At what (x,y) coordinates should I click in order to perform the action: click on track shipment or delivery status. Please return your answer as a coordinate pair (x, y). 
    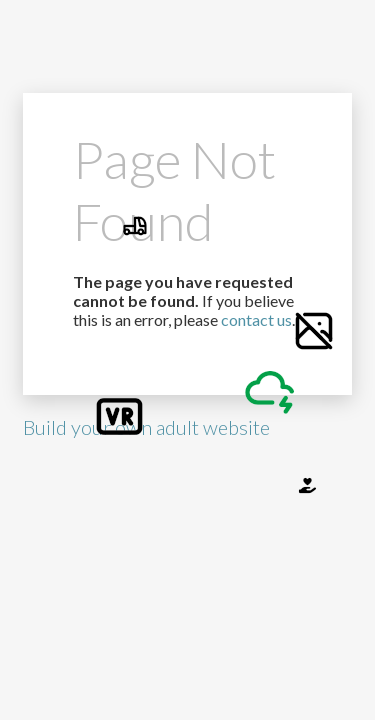
    Looking at the image, I should click on (135, 226).